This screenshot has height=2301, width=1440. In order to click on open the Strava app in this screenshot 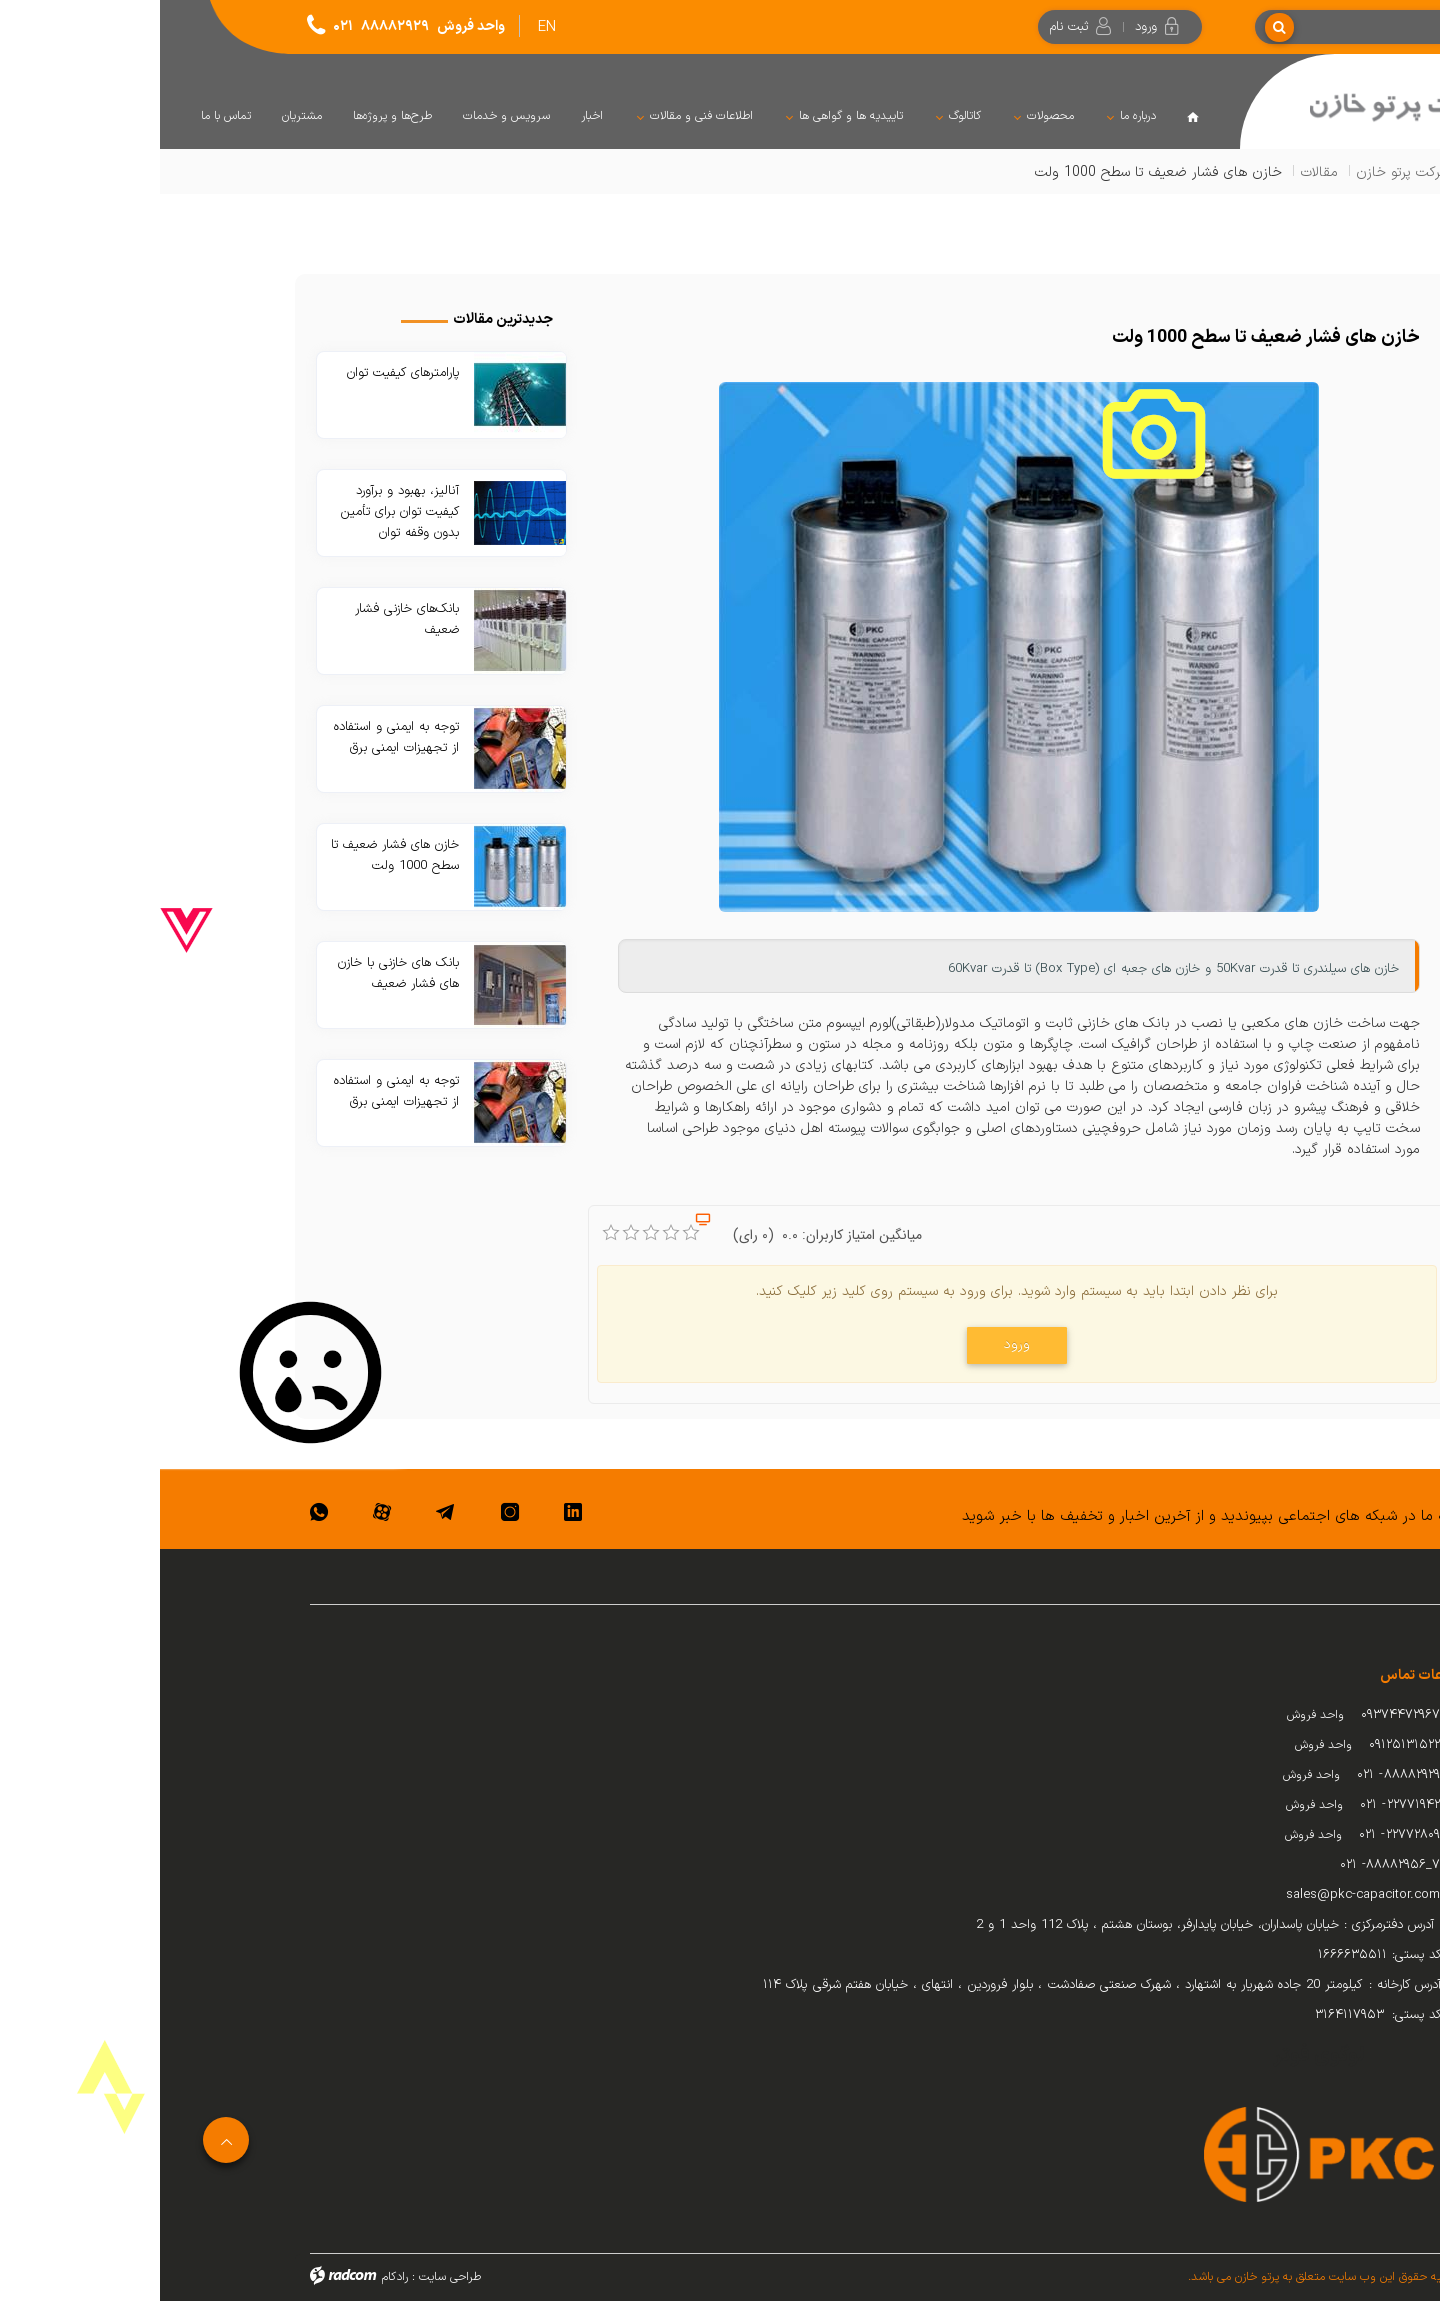, I will do `click(111, 2087)`.